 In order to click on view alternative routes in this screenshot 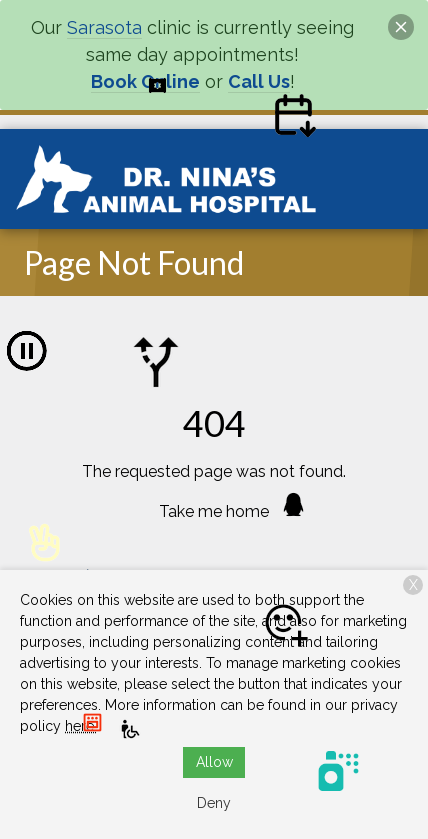, I will do `click(156, 362)`.